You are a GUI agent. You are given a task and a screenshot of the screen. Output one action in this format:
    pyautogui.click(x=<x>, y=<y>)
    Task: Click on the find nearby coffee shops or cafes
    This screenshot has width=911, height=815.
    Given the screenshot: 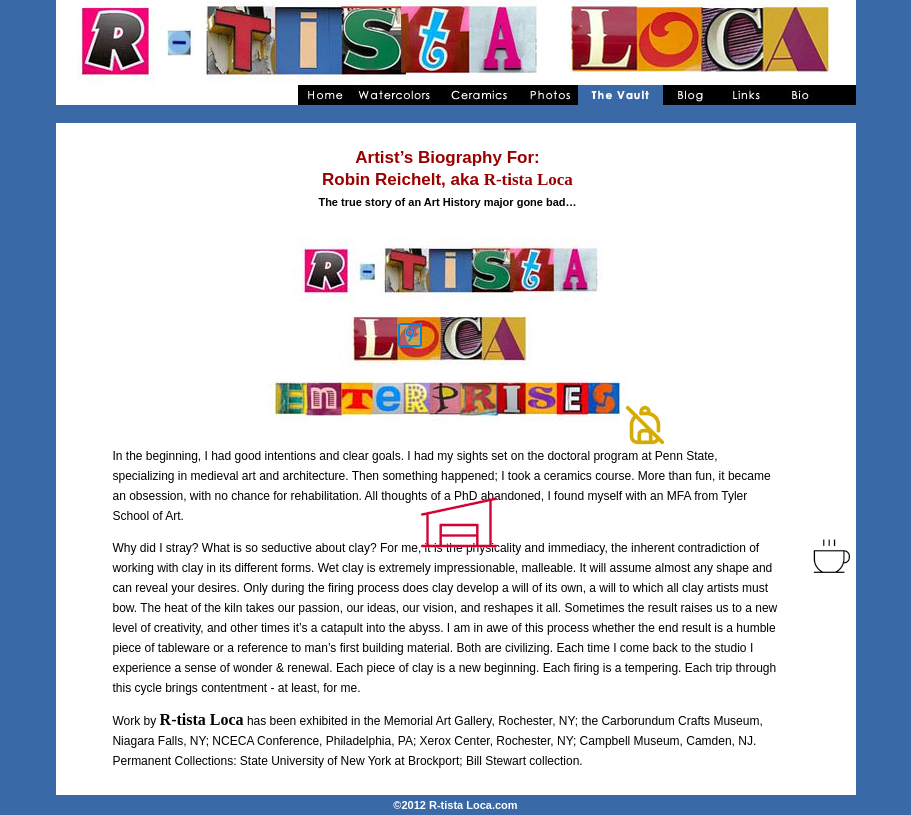 What is the action you would take?
    pyautogui.click(x=830, y=557)
    